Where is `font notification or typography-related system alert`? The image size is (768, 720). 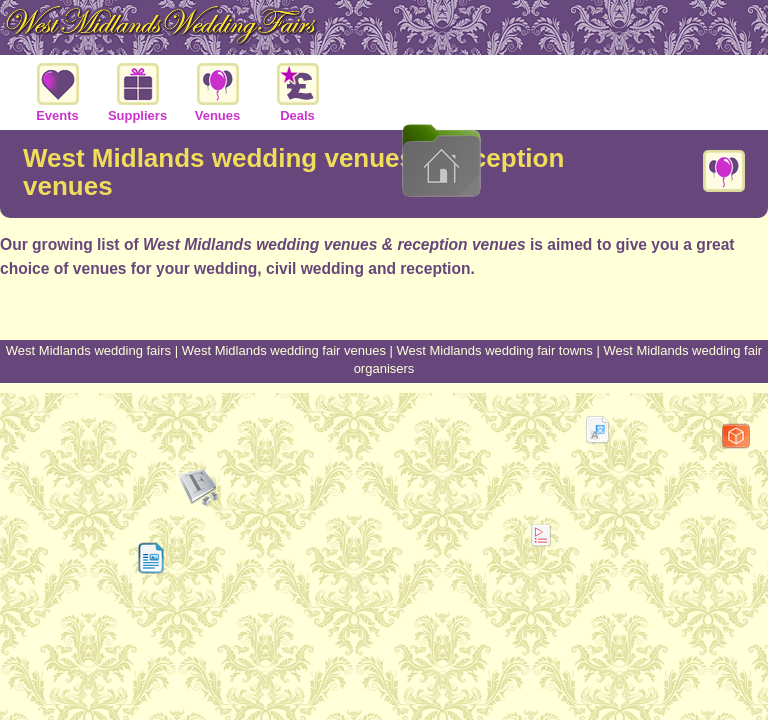
font notification or typography-related system alert is located at coordinates (199, 487).